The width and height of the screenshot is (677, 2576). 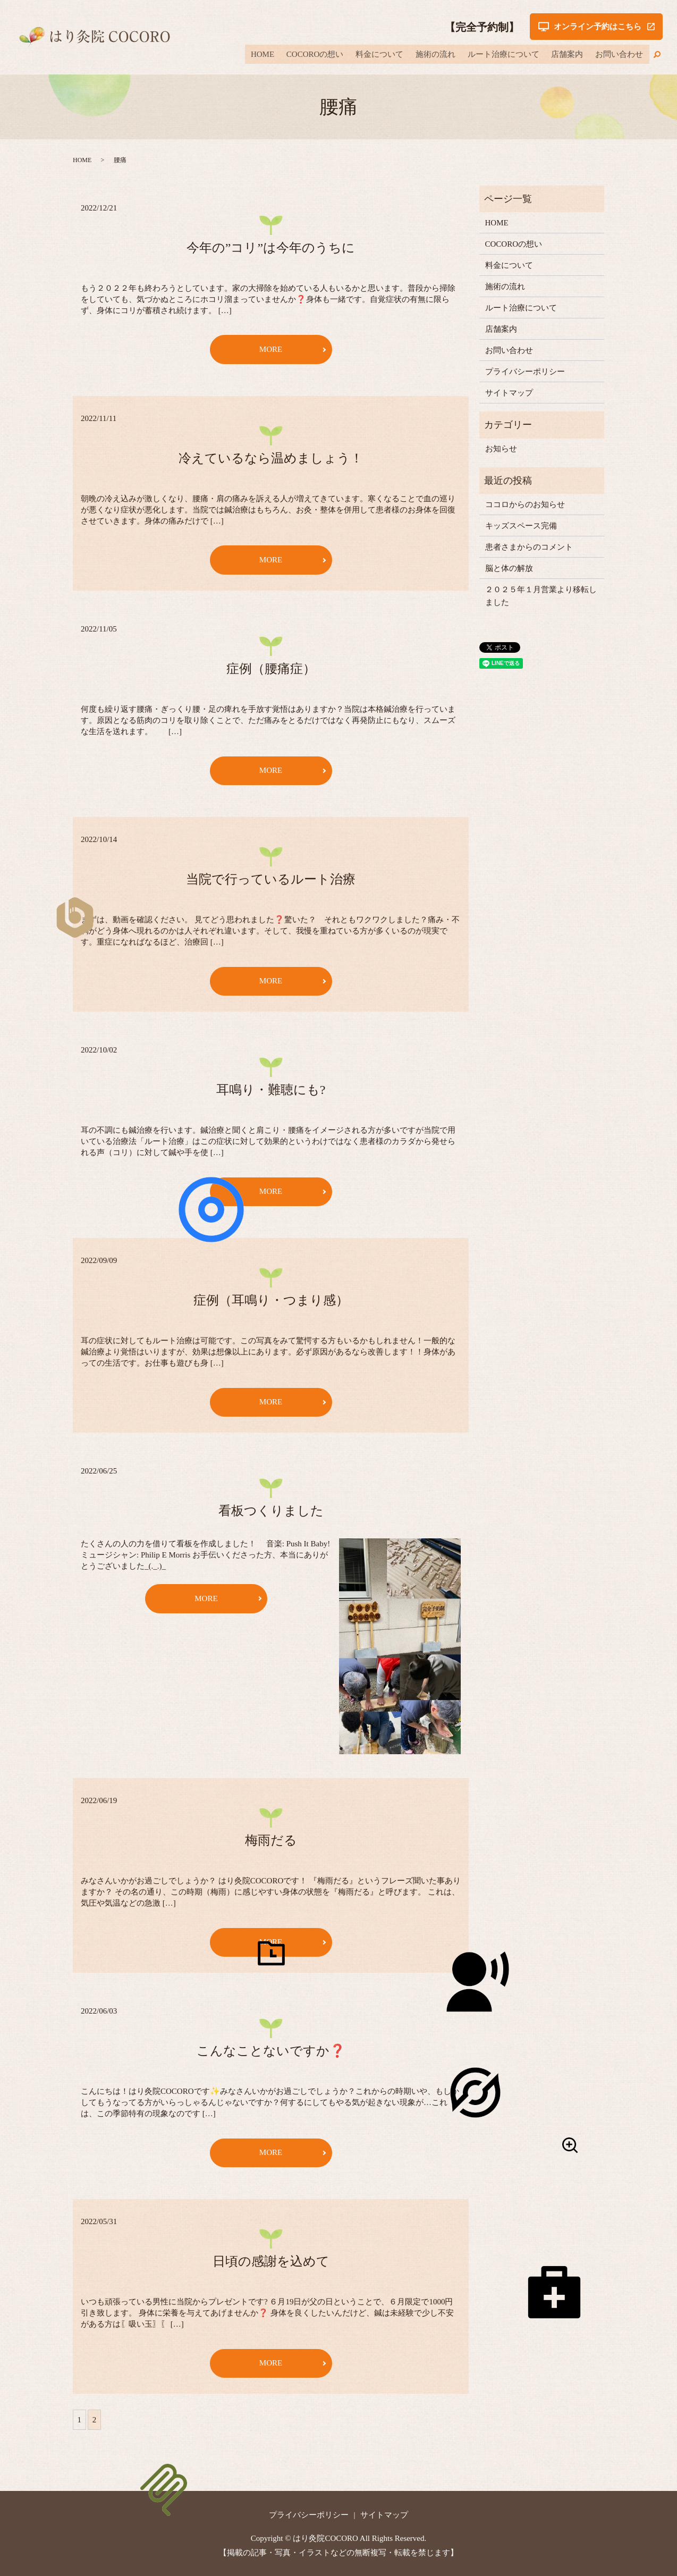 I want to click on view music album or disc, so click(x=211, y=1209).